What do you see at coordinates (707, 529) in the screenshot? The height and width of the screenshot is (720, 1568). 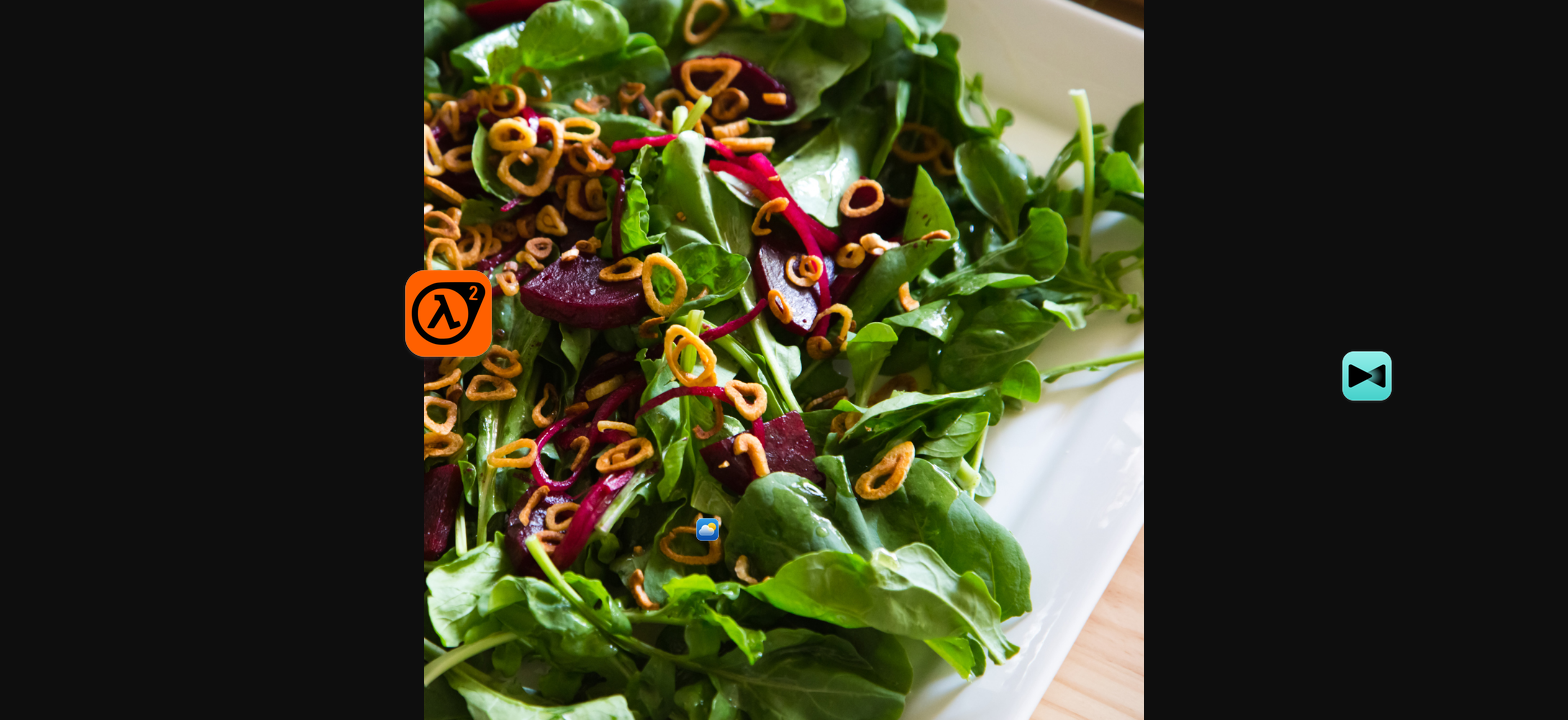 I see `open the weather app` at bounding box center [707, 529].